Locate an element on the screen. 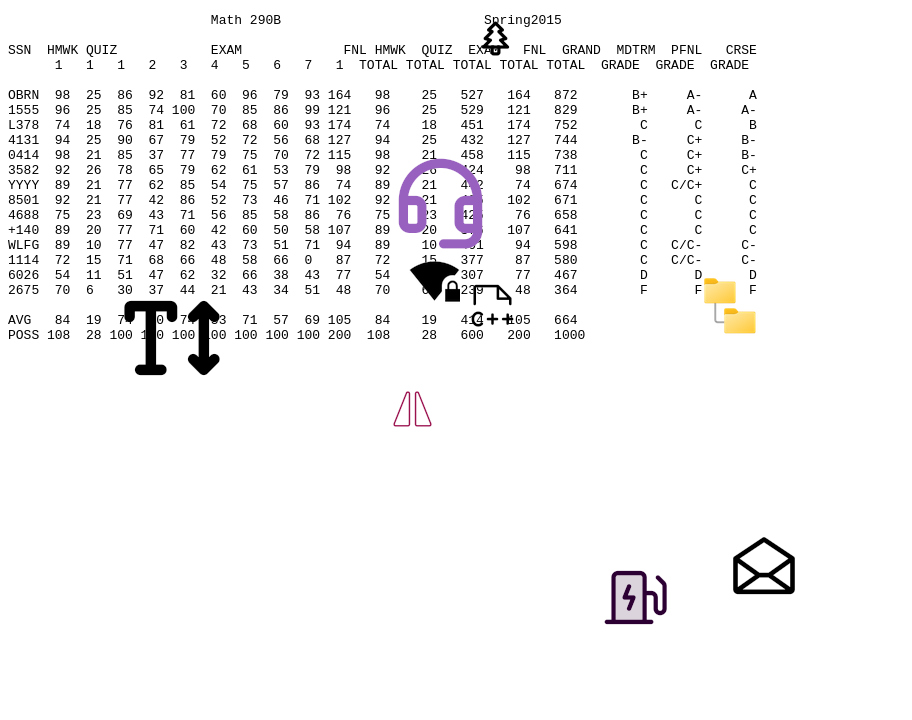 The height and width of the screenshot is (720, 912). connected to a secure wifi network is located at coordinates (434, 280).